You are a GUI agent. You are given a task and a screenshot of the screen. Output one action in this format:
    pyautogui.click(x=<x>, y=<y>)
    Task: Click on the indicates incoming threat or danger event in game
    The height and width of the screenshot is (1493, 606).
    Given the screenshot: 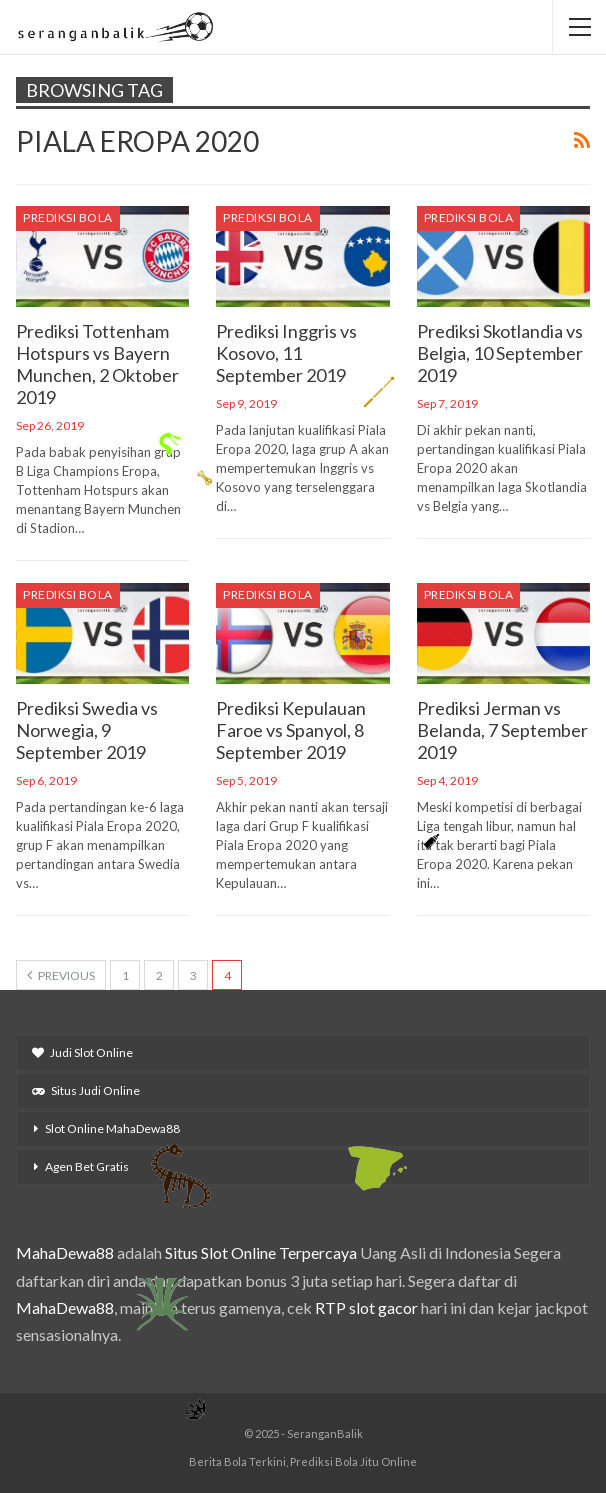 What is the action you would take?
    pyautogui.click(x=205, y=478)
    